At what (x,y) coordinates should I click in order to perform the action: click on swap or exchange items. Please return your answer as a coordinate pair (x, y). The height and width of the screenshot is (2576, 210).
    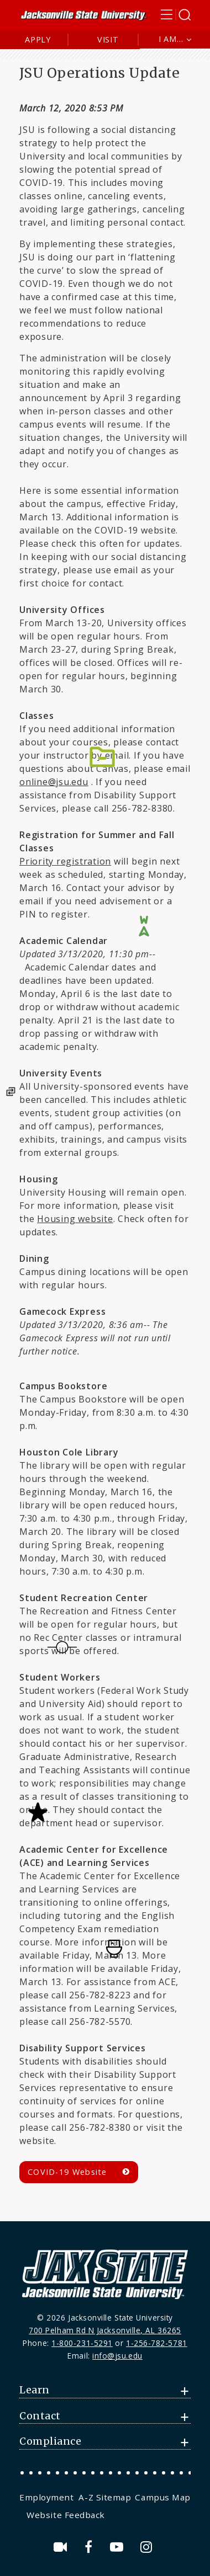
    Looking at the image, I should click on (11, 1091).